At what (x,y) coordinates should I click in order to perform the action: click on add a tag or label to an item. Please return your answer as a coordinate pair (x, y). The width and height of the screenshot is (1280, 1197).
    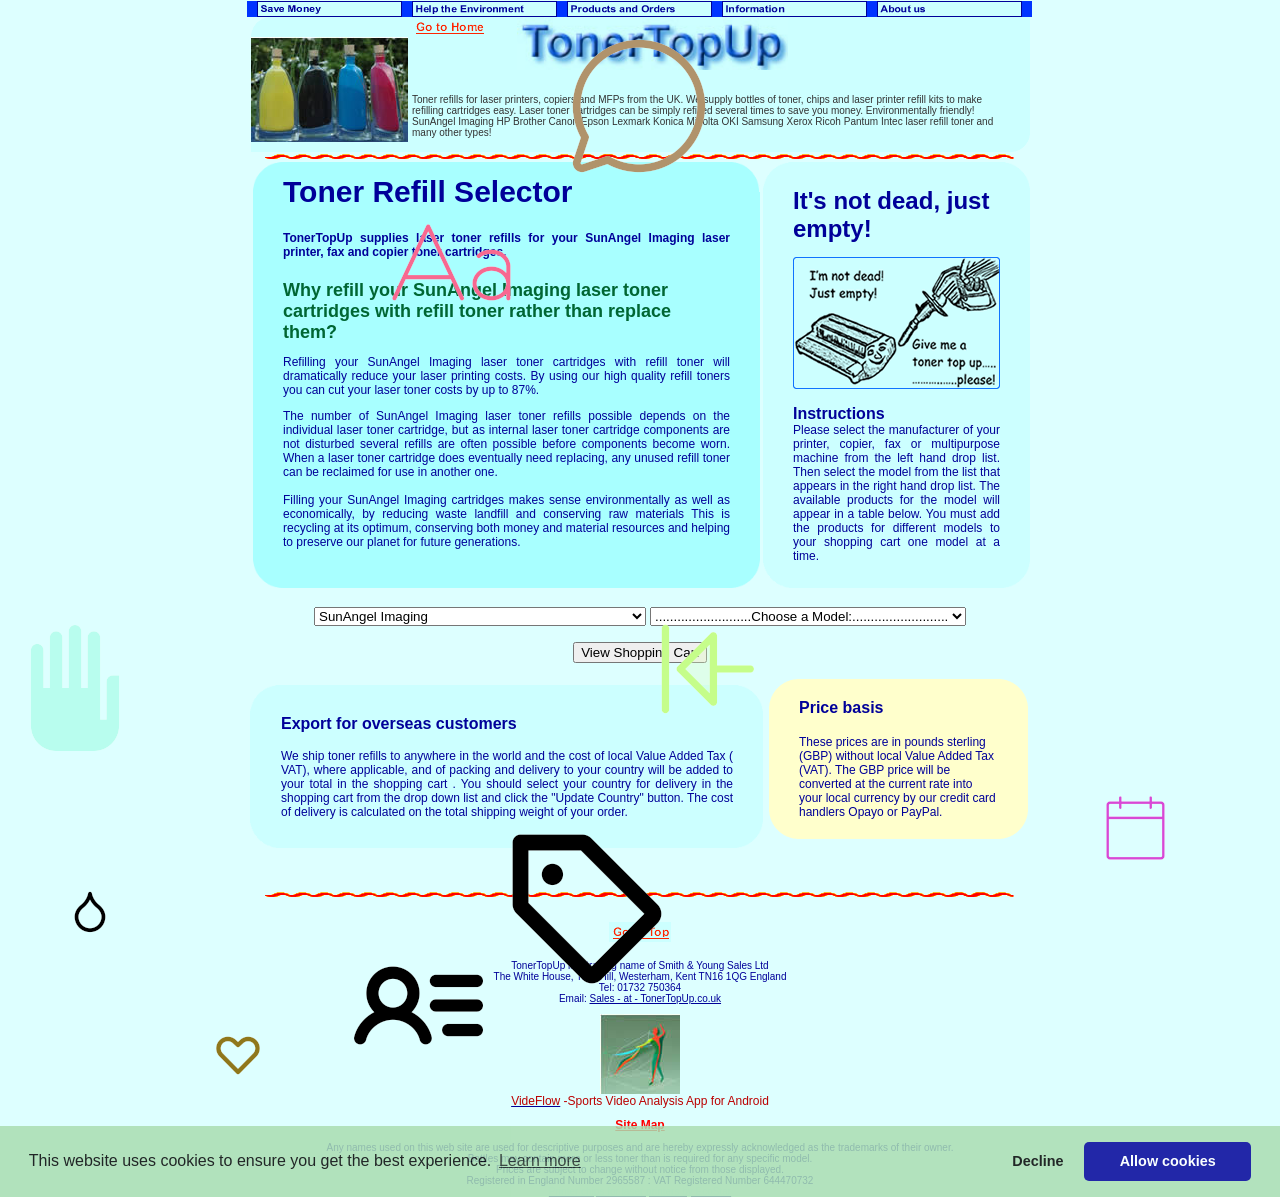
    Looking at the image, I should click on (579, 901).